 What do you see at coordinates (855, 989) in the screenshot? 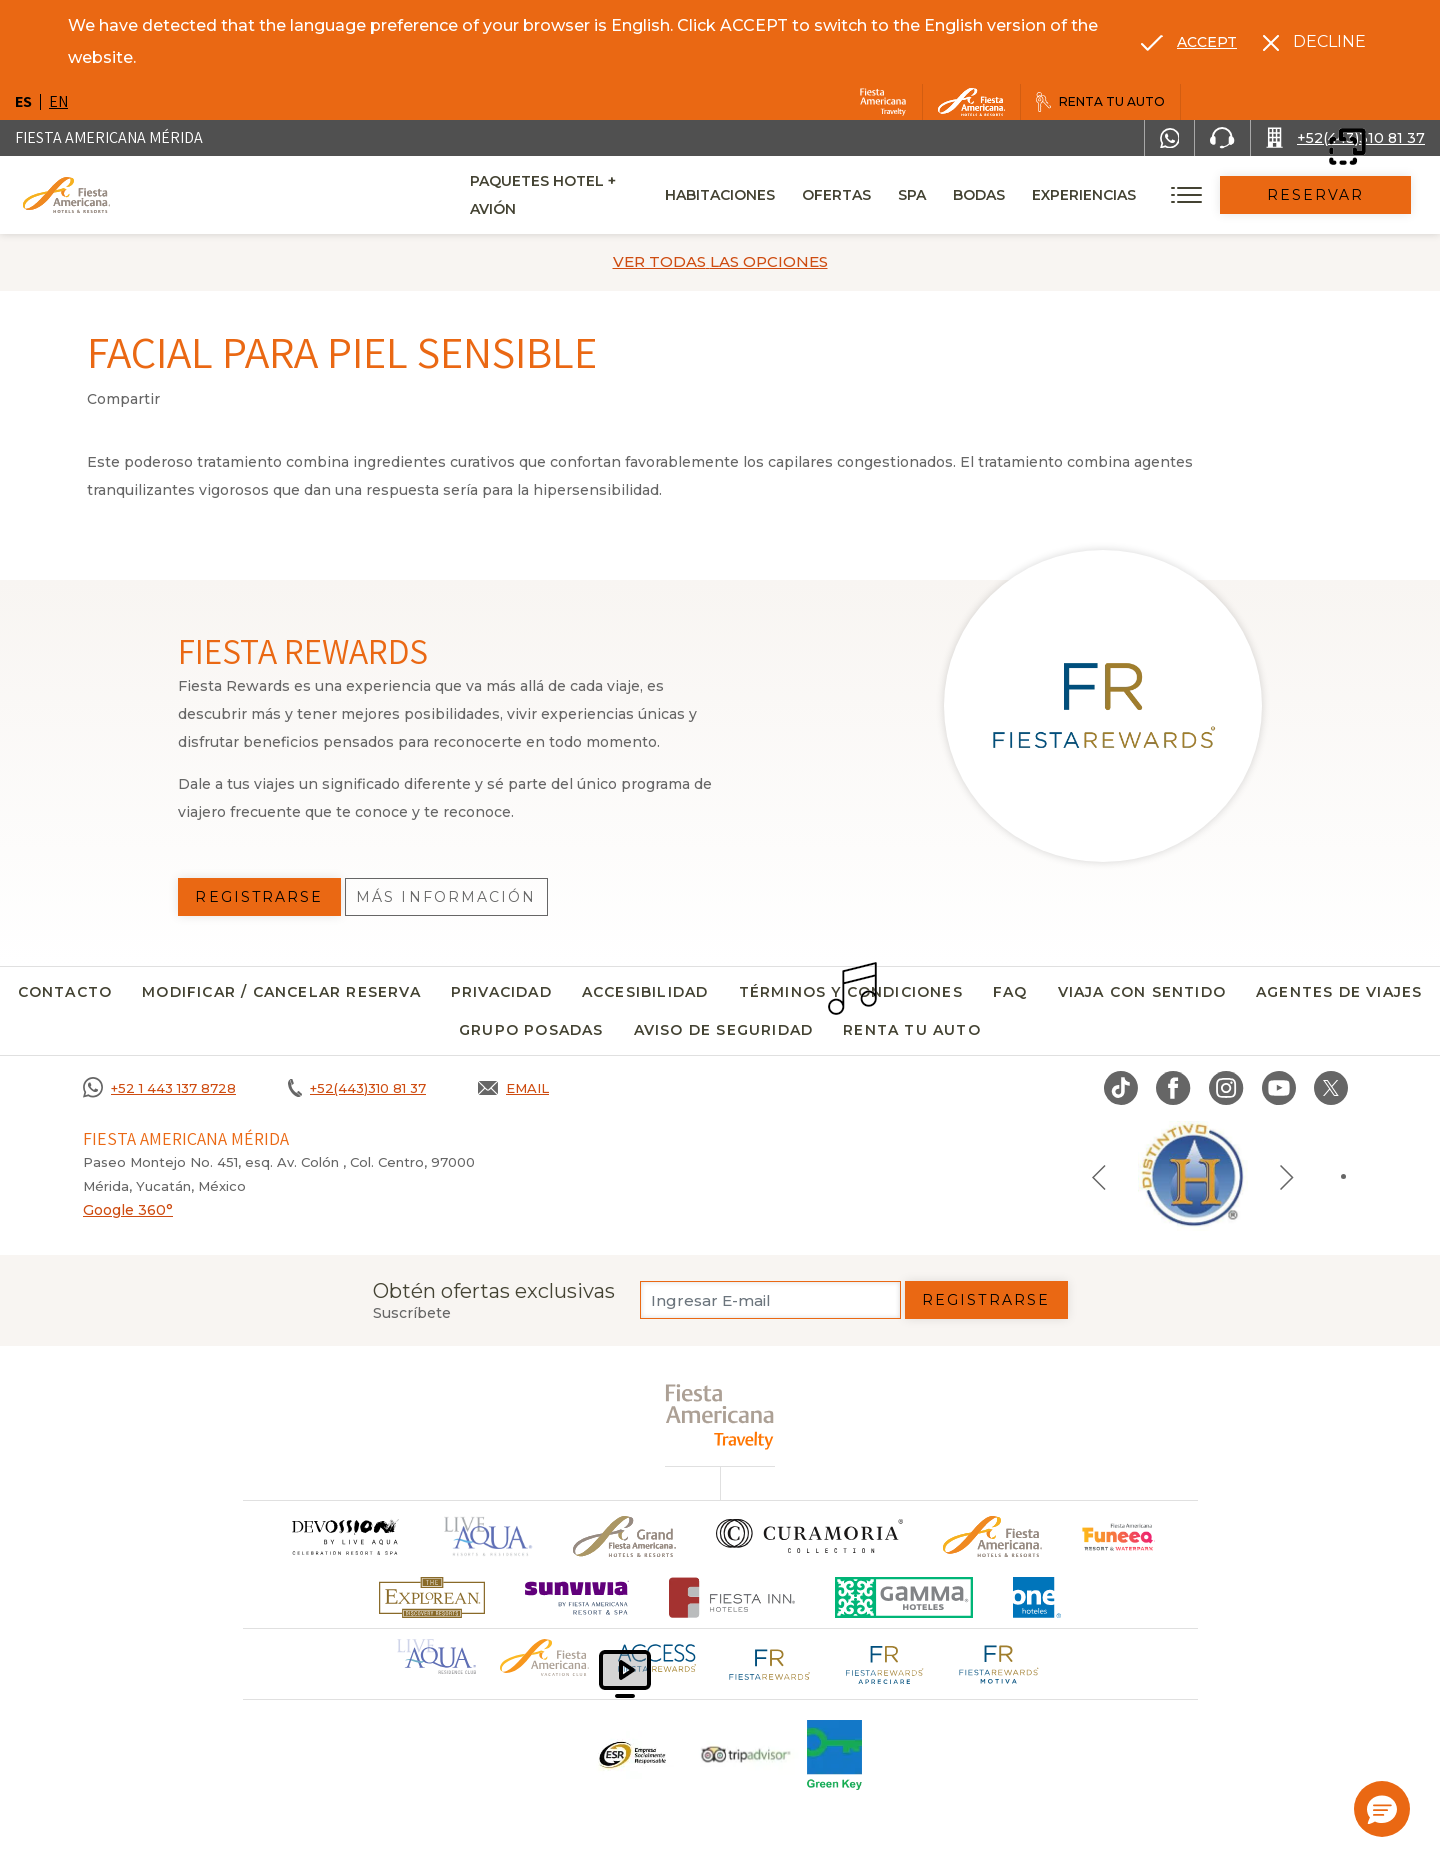
I see `access music or audio player` at bounding box center [855, 989].